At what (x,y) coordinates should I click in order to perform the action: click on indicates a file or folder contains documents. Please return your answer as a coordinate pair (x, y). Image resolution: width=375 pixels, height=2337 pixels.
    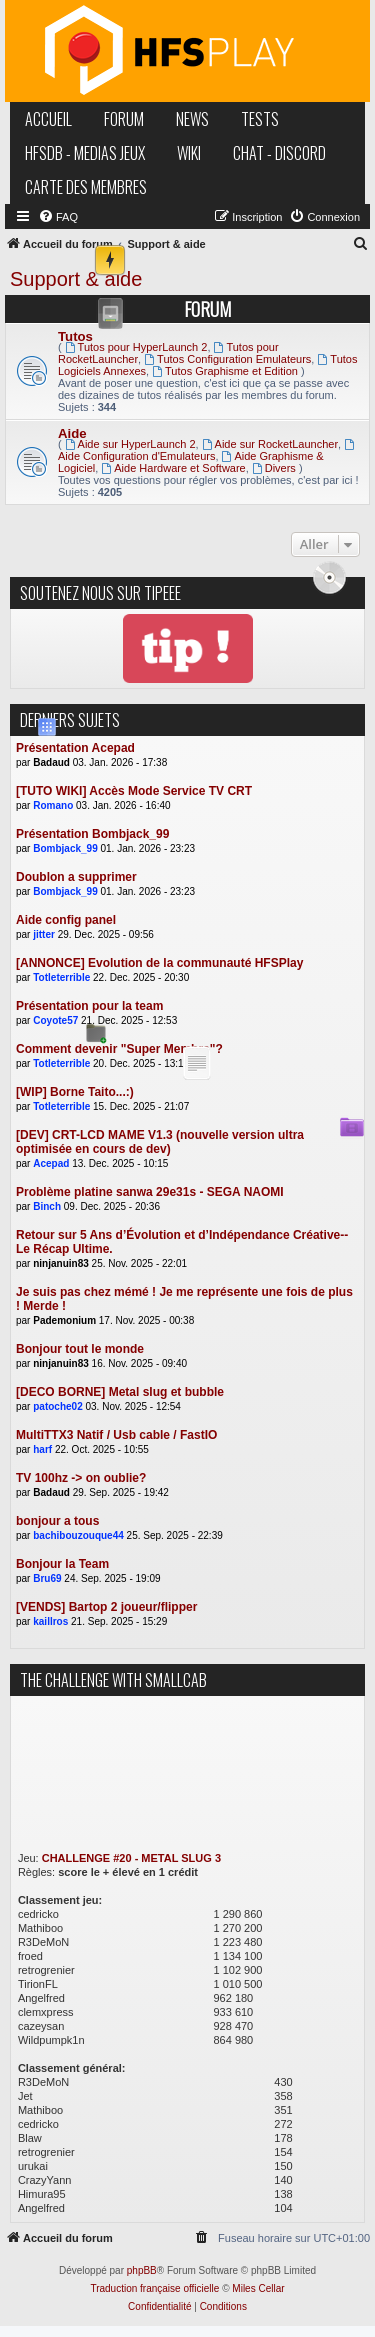
    Looking at the image, I should click on (197, 1063).